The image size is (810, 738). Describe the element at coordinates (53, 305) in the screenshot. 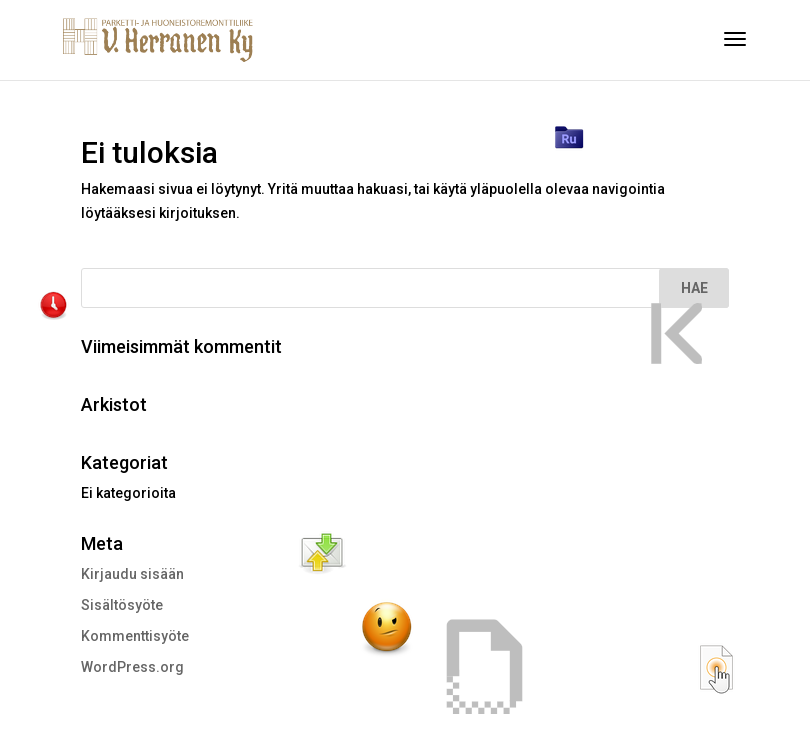

I see `indicates an urgent or time-sensitive notification` at that location.